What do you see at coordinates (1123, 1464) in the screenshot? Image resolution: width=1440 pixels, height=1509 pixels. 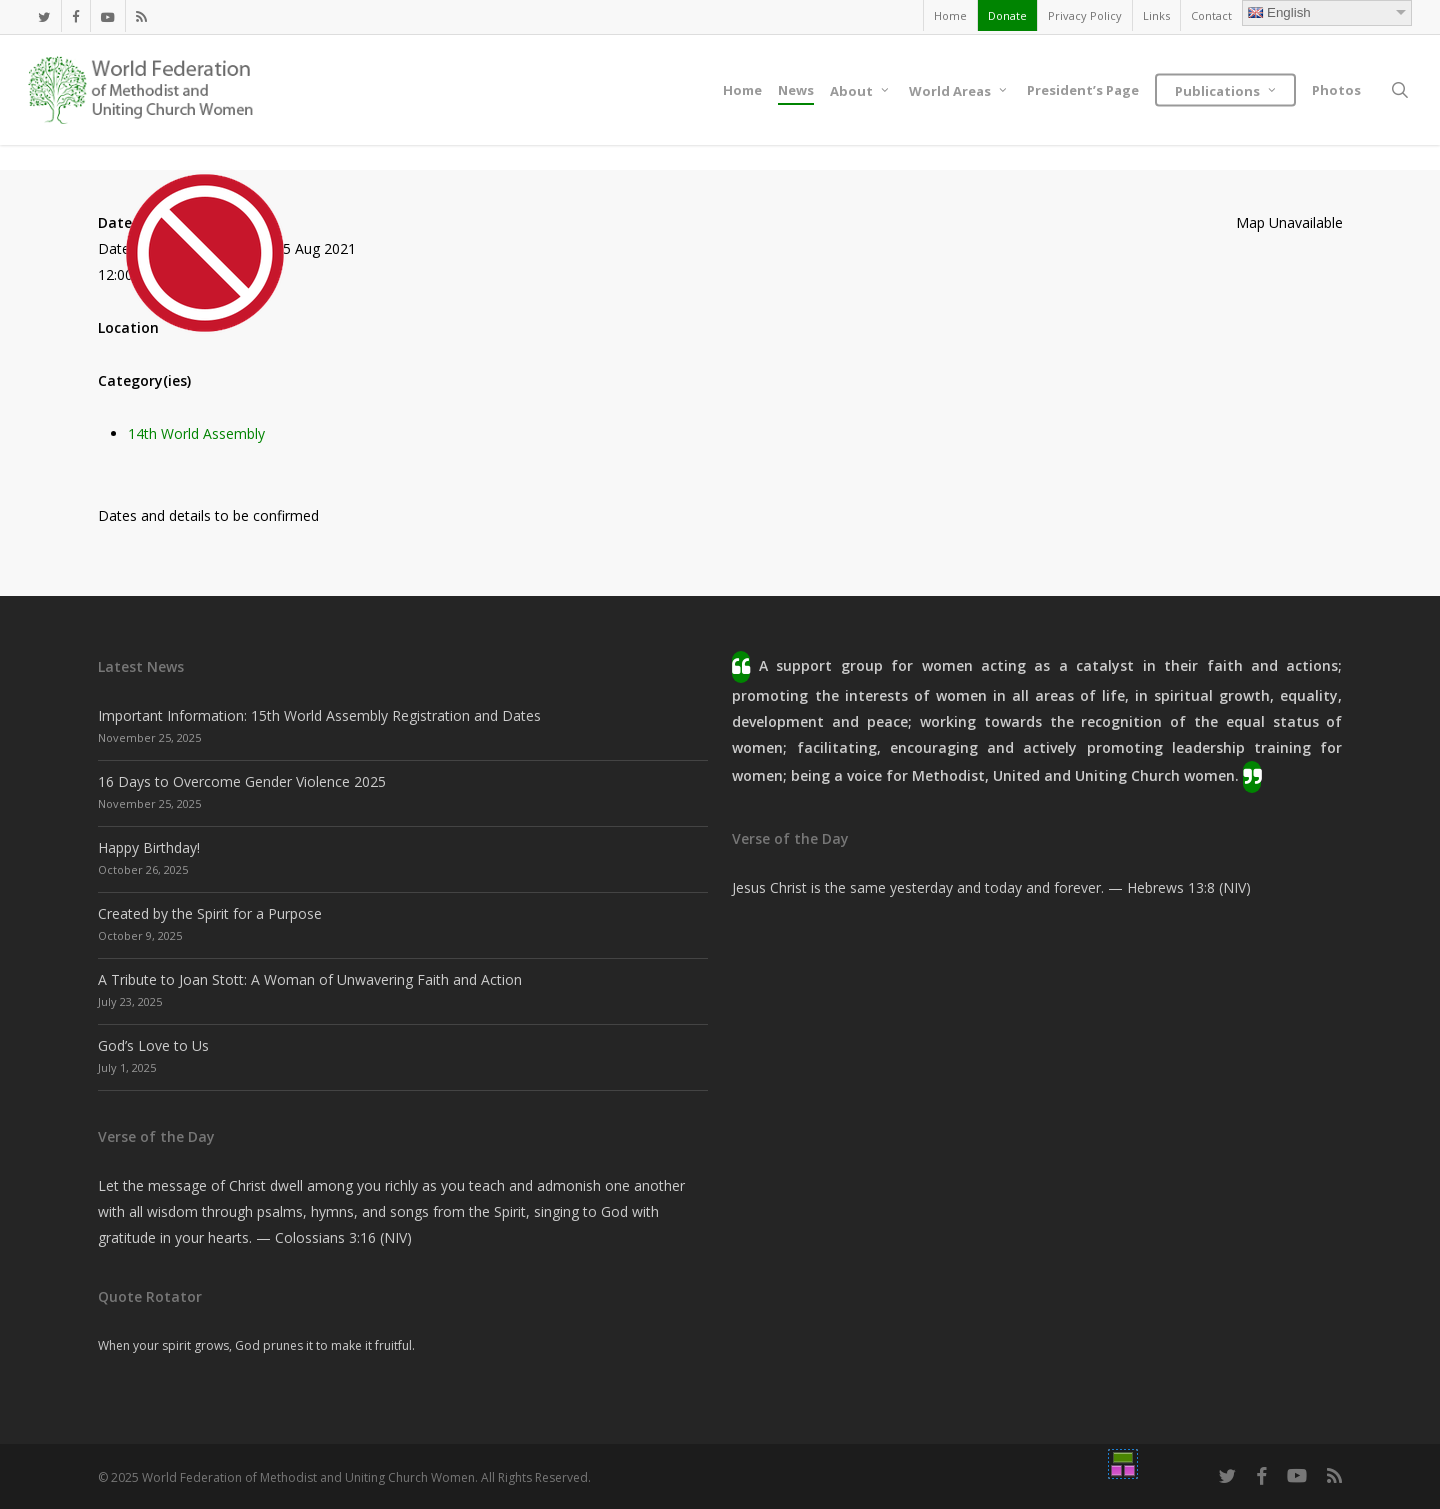 I see `select all items in the current view` at bounding box center [1123, 1464].